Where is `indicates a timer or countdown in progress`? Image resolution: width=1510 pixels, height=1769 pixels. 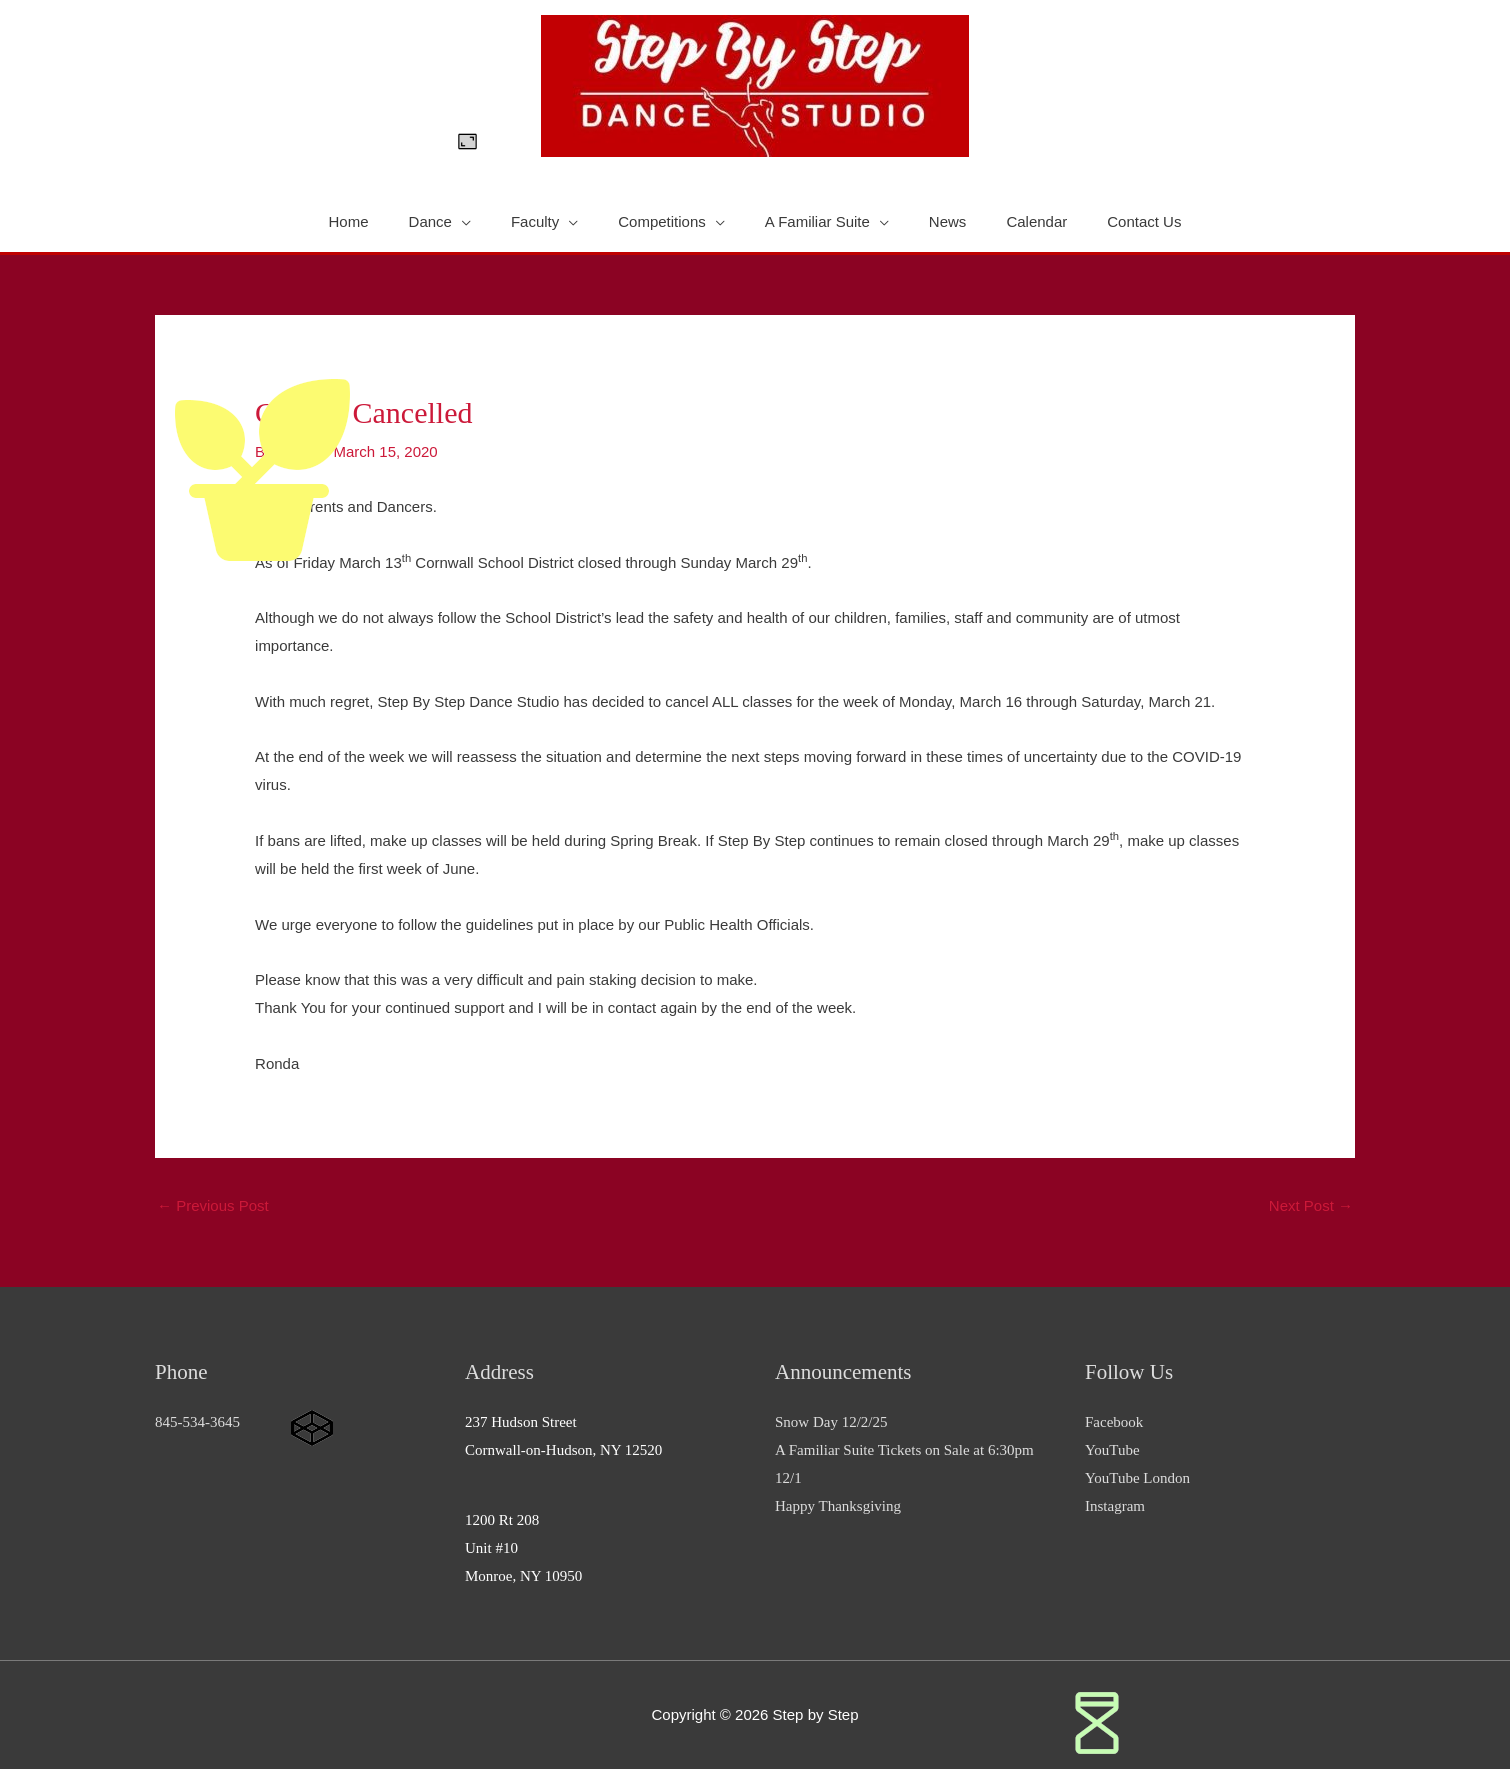 indicates a timer or countdown in progress is located at coordinates (1097, 1723).